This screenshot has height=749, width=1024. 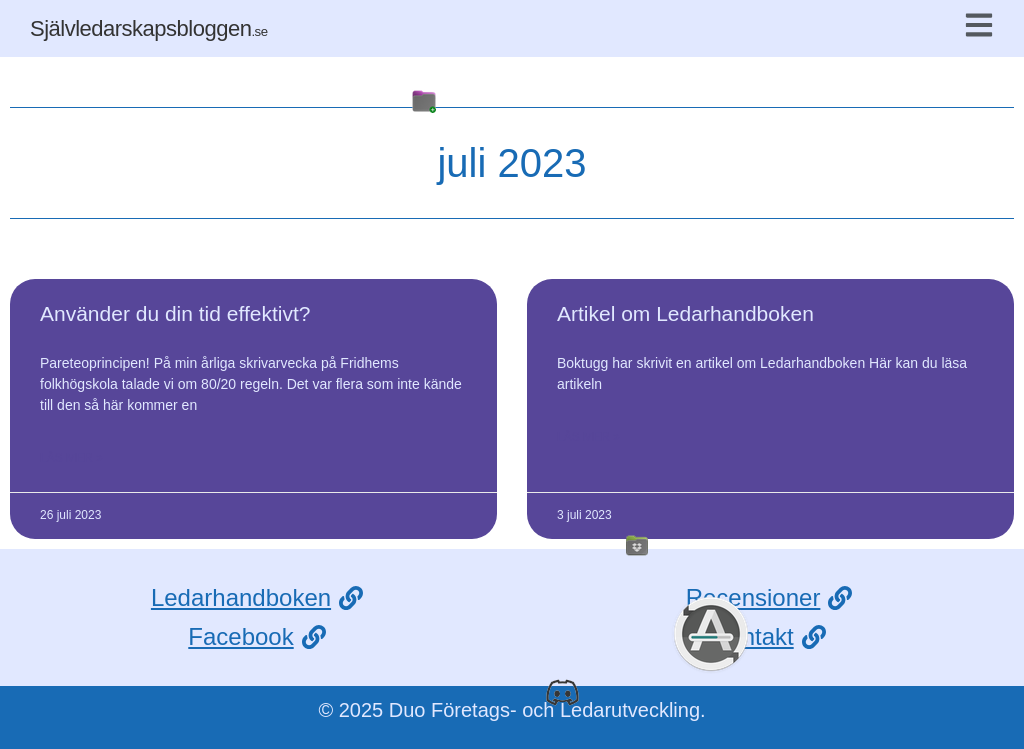 I want to click on open your dropbox folder, so click(x=637, y=545).